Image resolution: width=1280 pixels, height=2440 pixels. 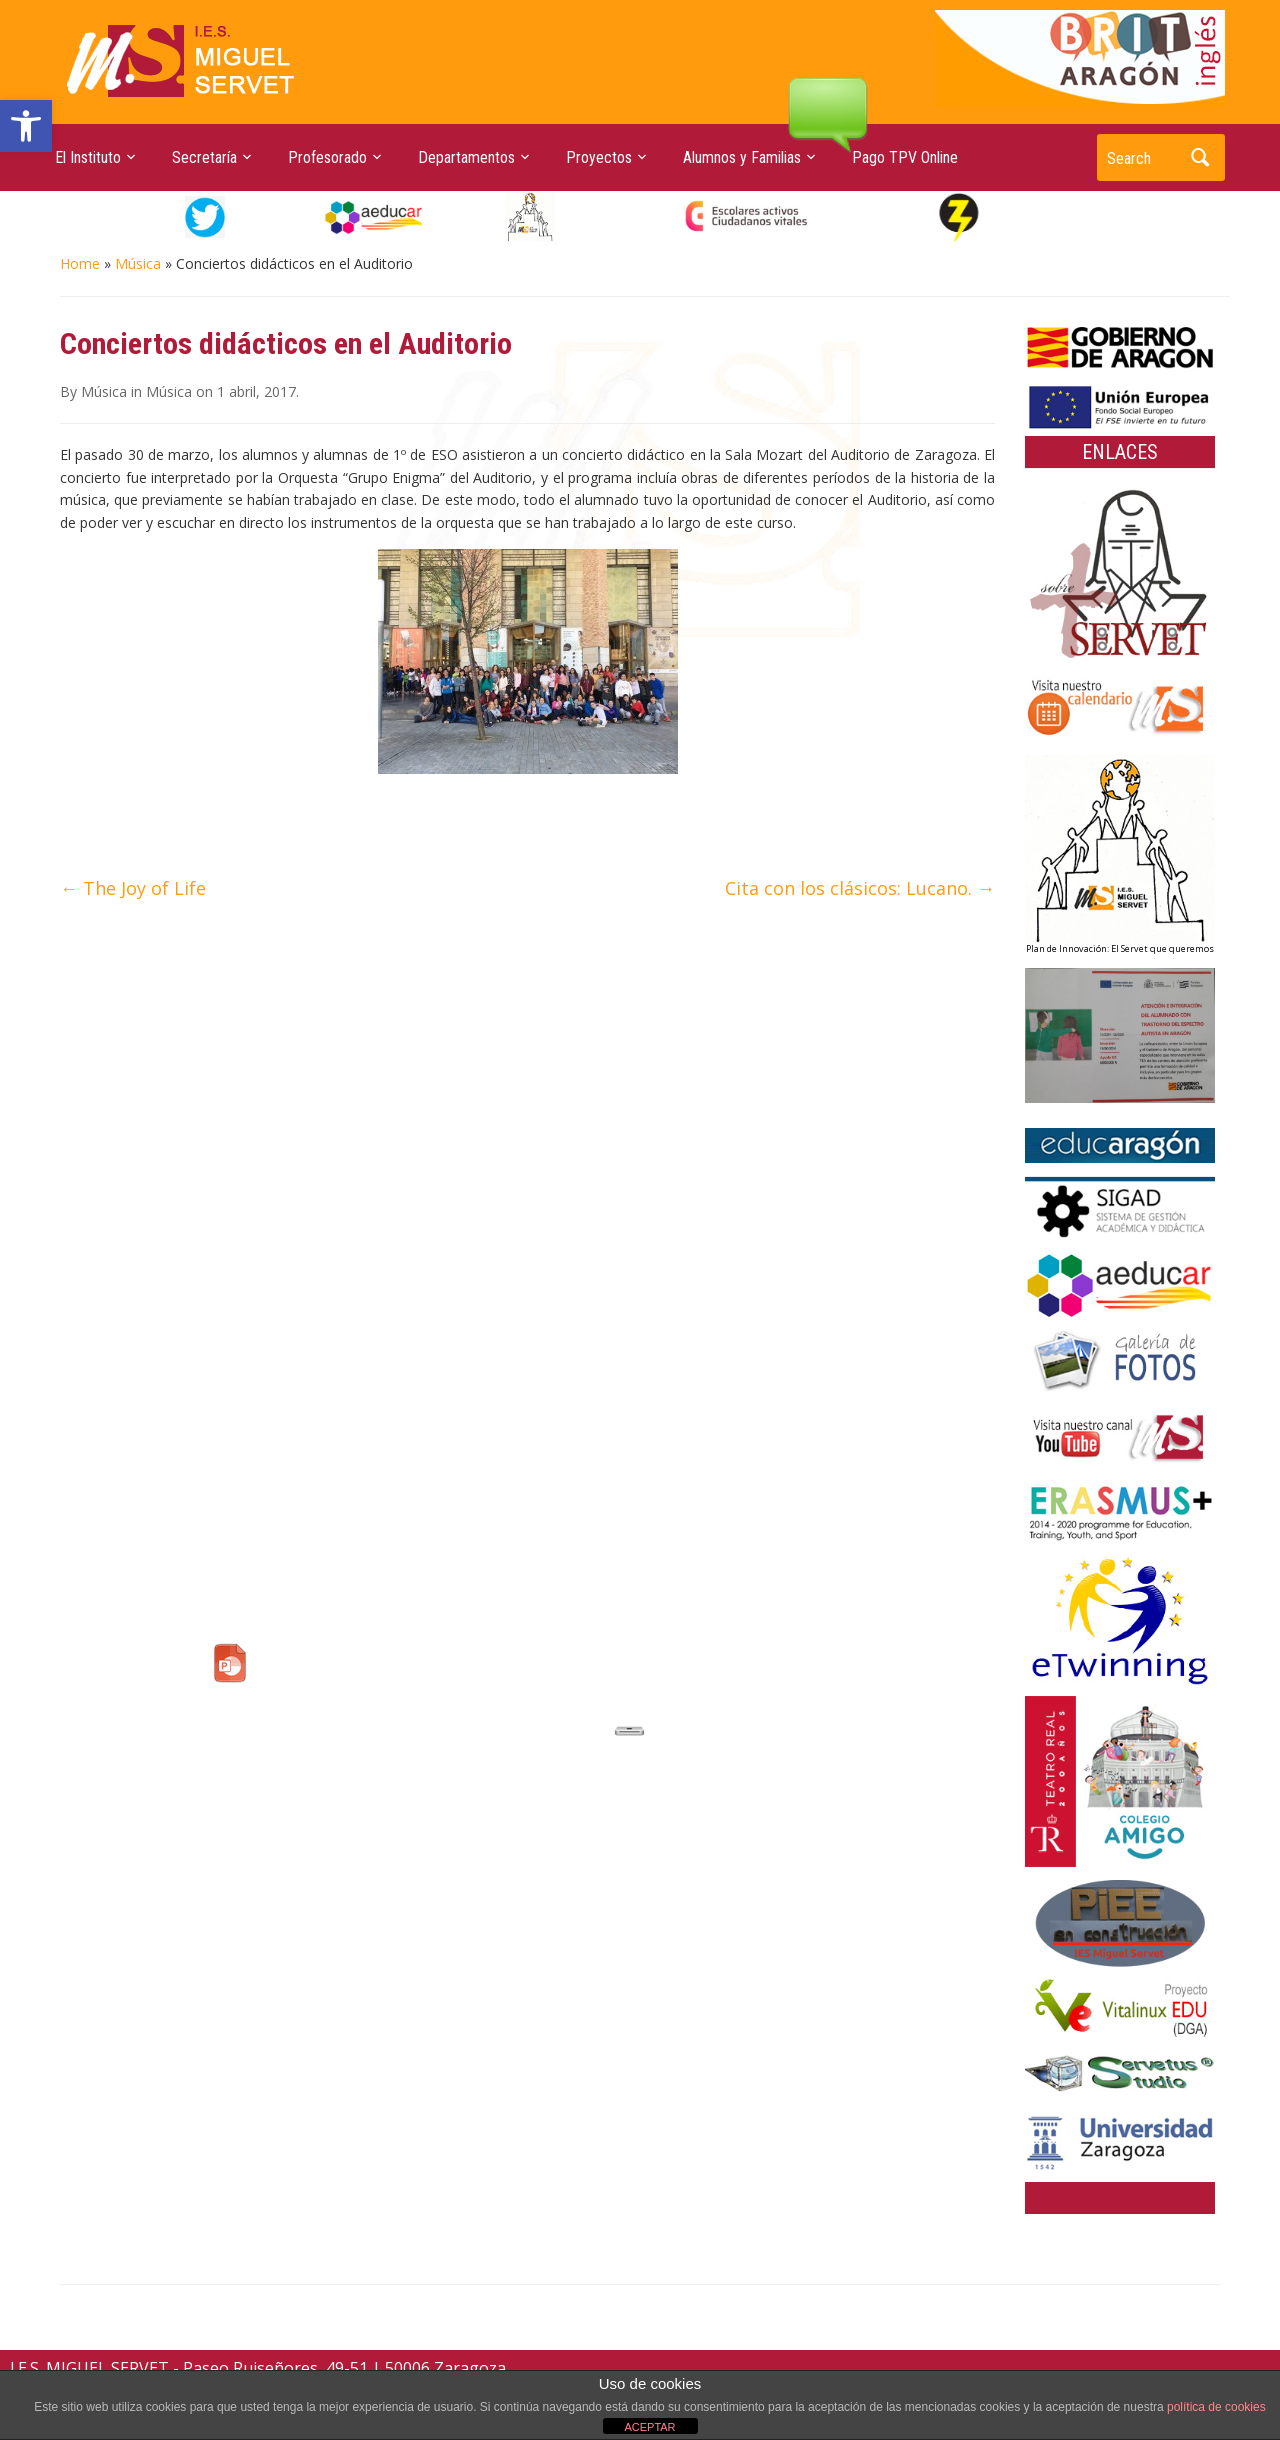 What do you see at coordinates (629, 1726) in the screenshot?
I see `represents a mac mini device in system settings` at bounding box center [629, 1726].